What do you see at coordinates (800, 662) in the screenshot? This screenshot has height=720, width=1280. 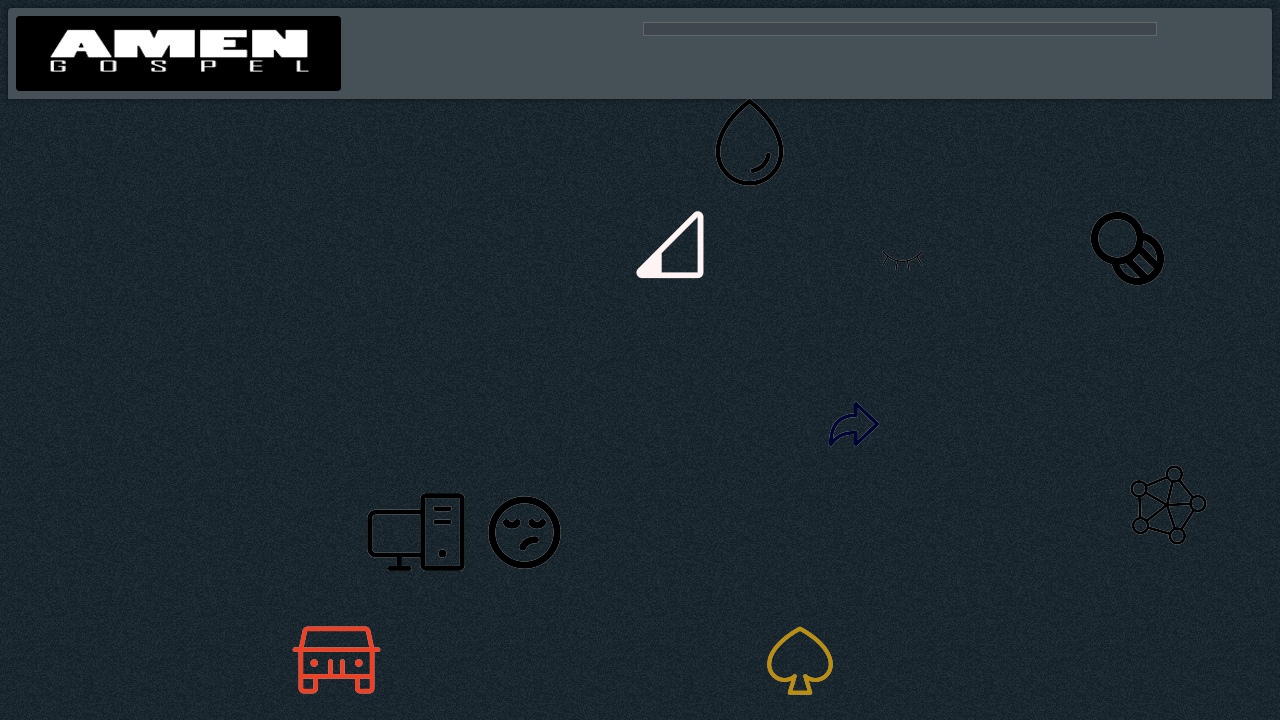 I see `spade suit symbol for card games` at bounding box center [800, 662].